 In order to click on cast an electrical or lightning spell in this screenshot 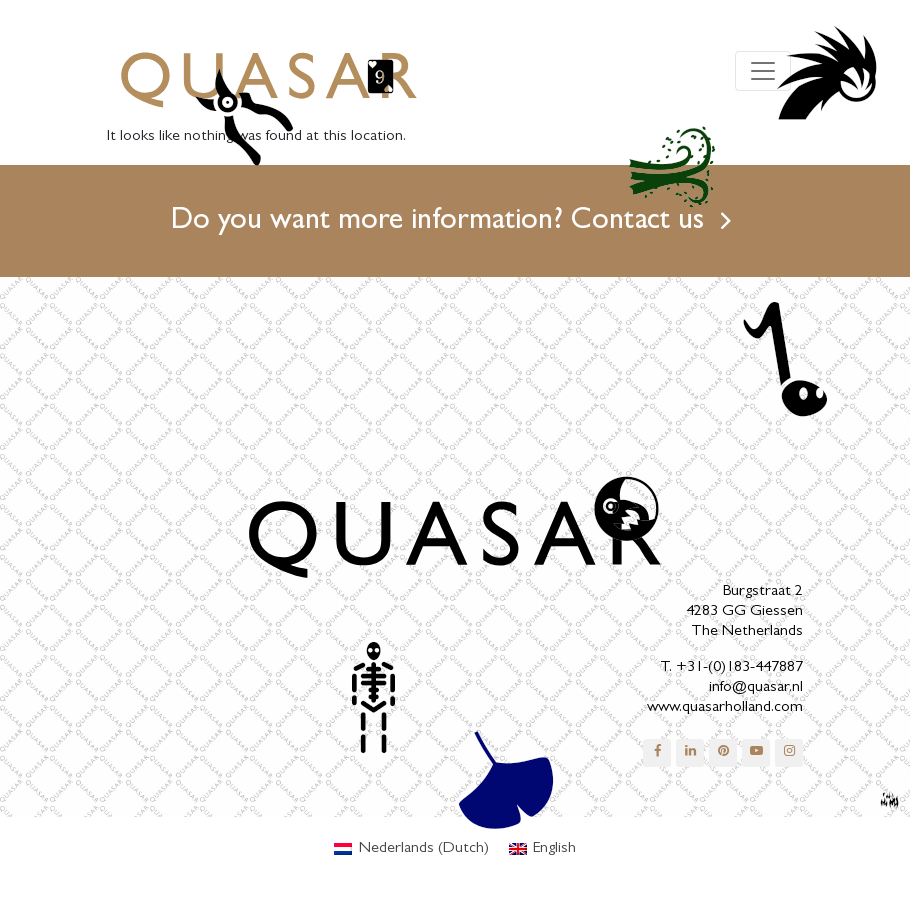, I will do `click(826, 69)`.